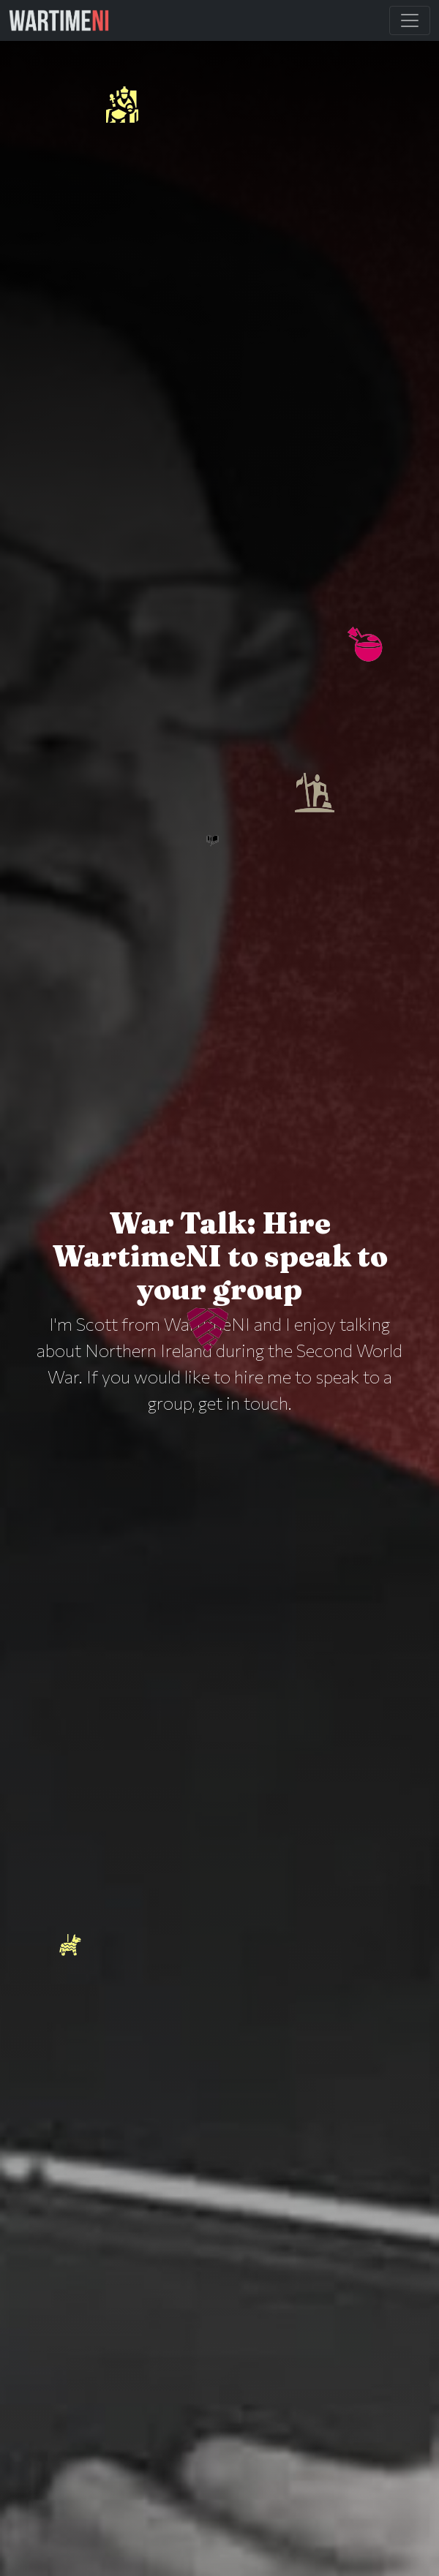 The height and width of the screenshot is (2576, 439). I want to click on save current page as a bookmark, so click(212, 840).